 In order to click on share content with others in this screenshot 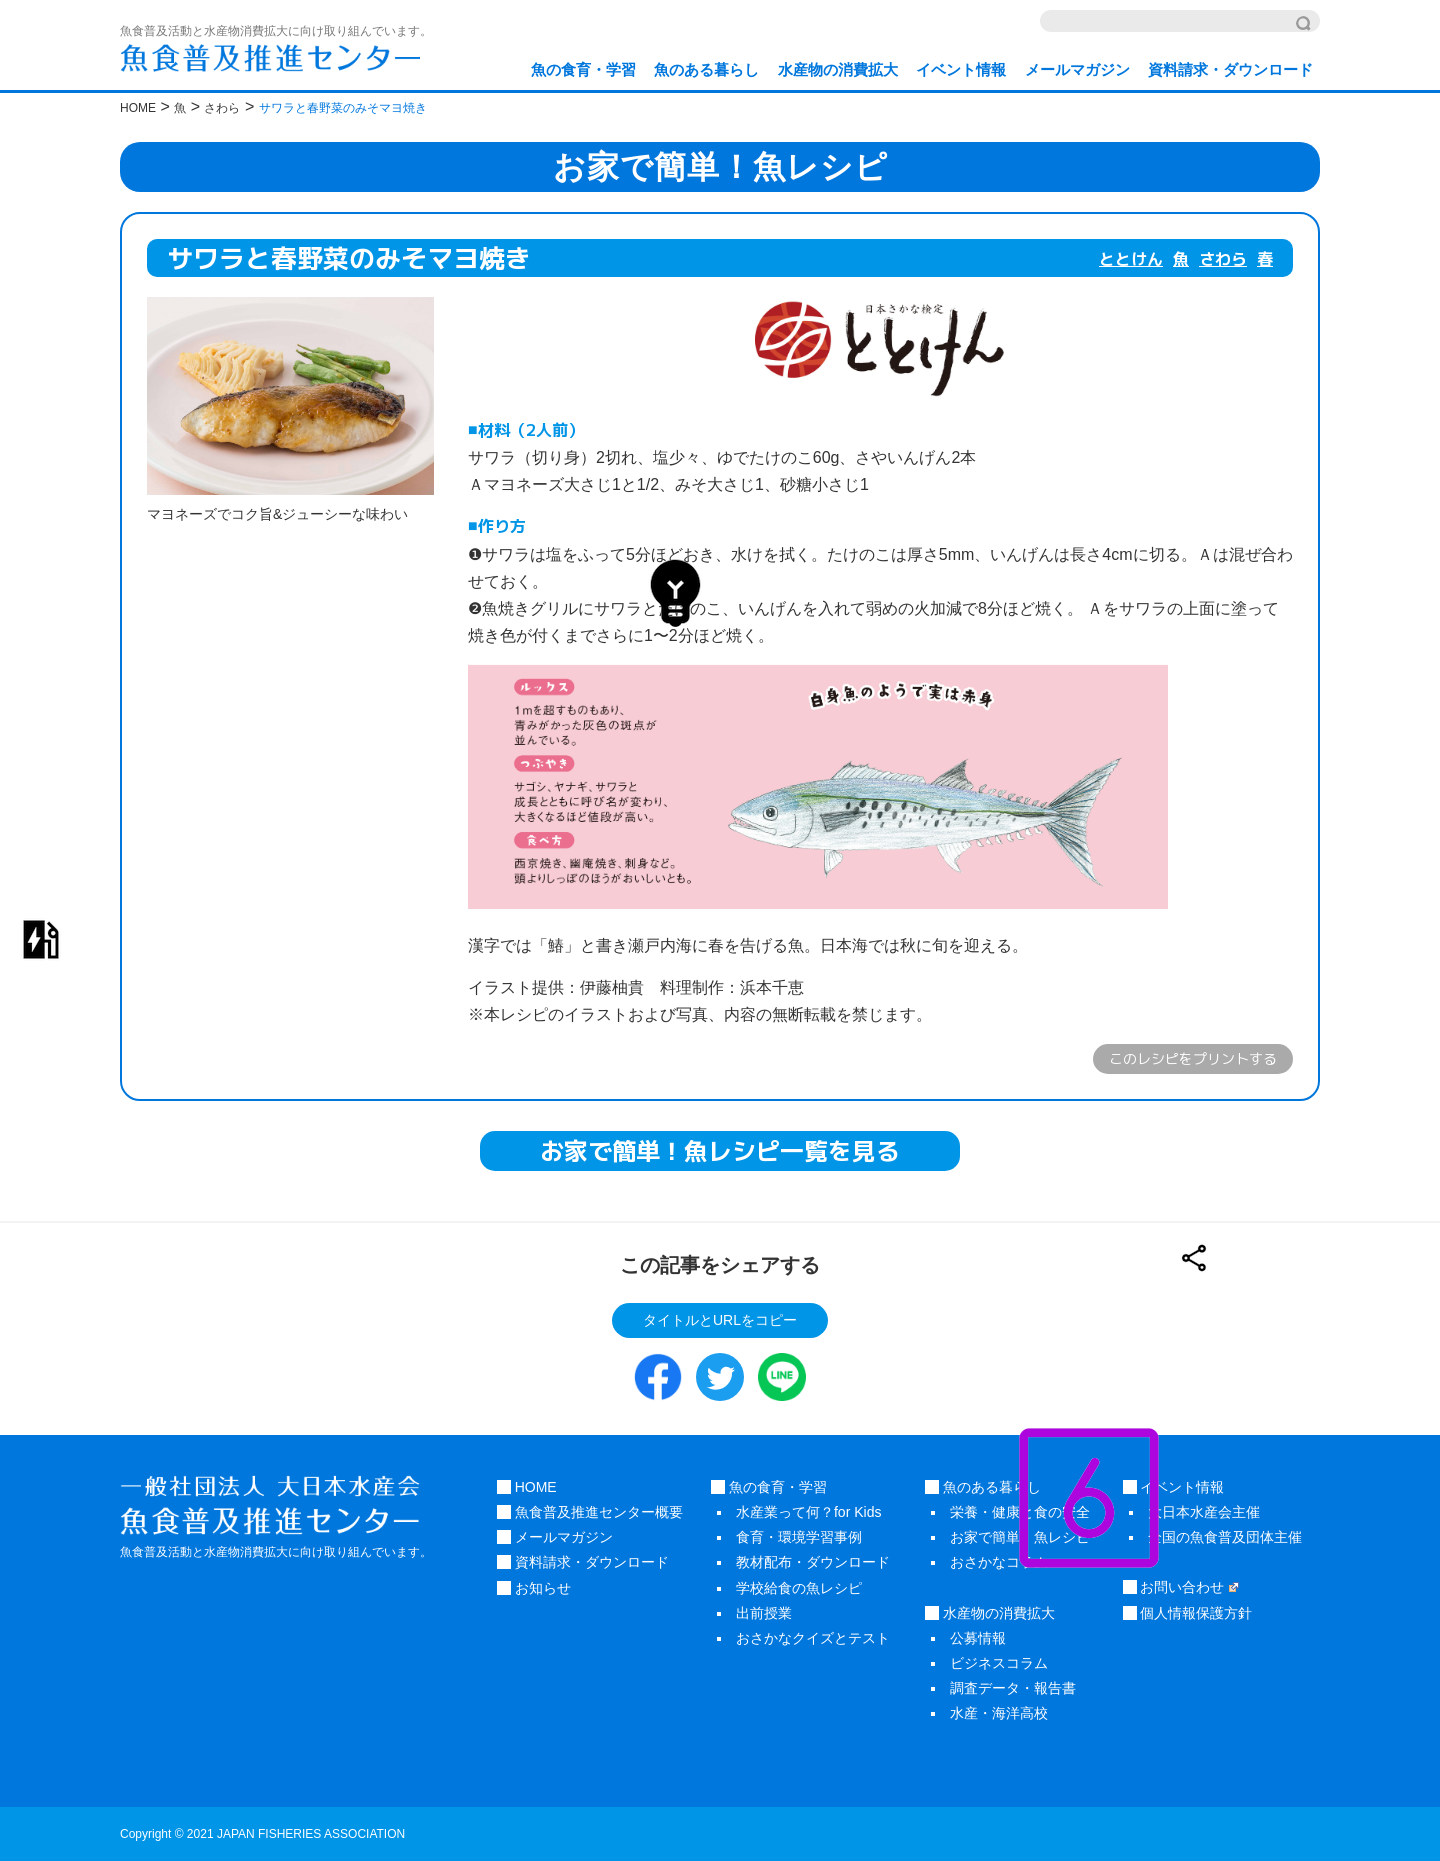, I will do `click(1194, 1258)`.